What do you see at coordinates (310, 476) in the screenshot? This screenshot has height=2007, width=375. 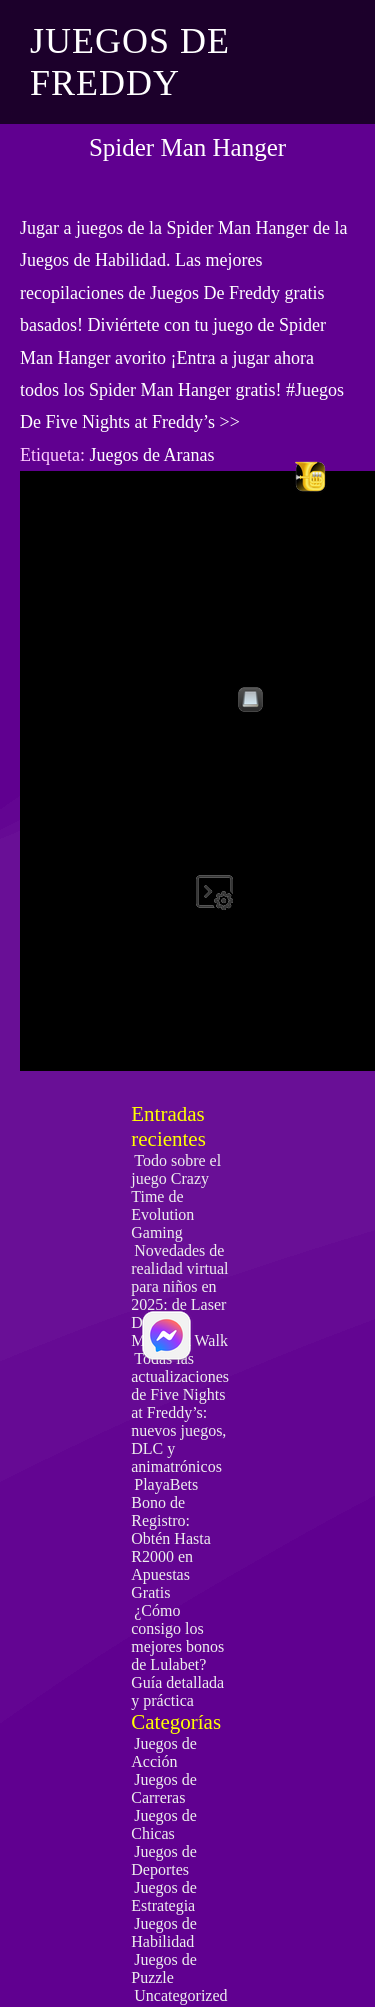 I see `open Tuba, a Mastodon and Fediverse client` at bounding box center [310, 476].